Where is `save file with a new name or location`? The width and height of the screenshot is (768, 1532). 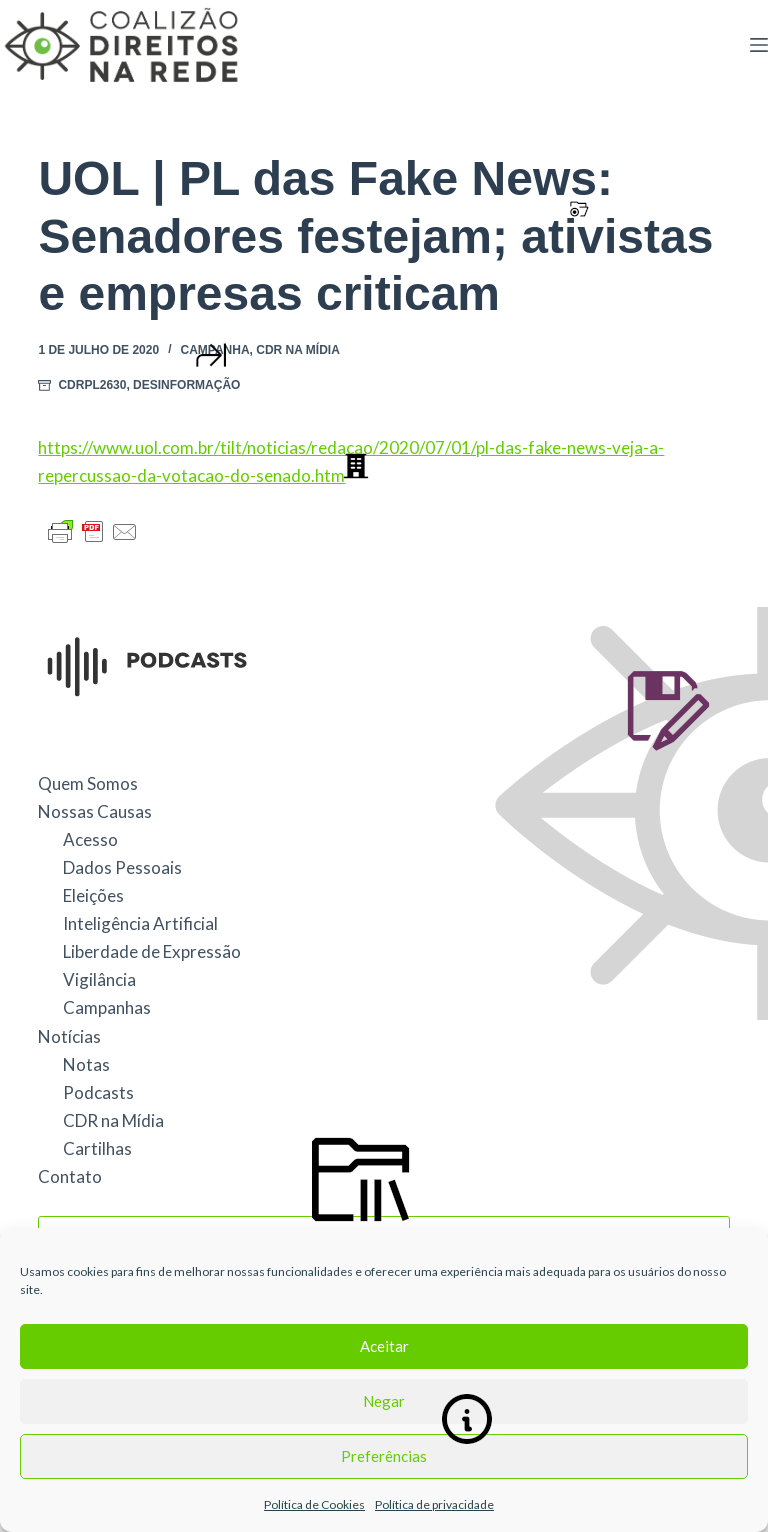 save file with a new name or location is located at coordinates (668, 711).